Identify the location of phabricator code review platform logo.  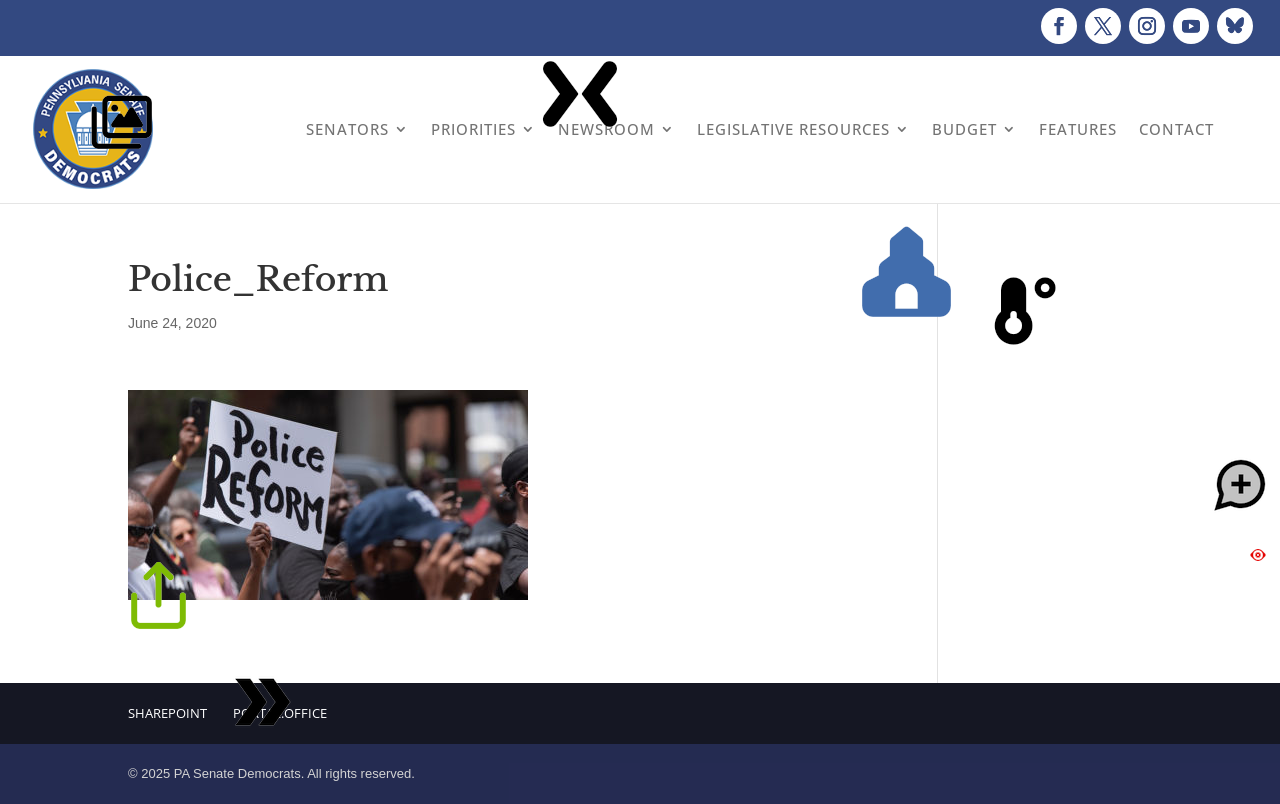
(1258, 555).